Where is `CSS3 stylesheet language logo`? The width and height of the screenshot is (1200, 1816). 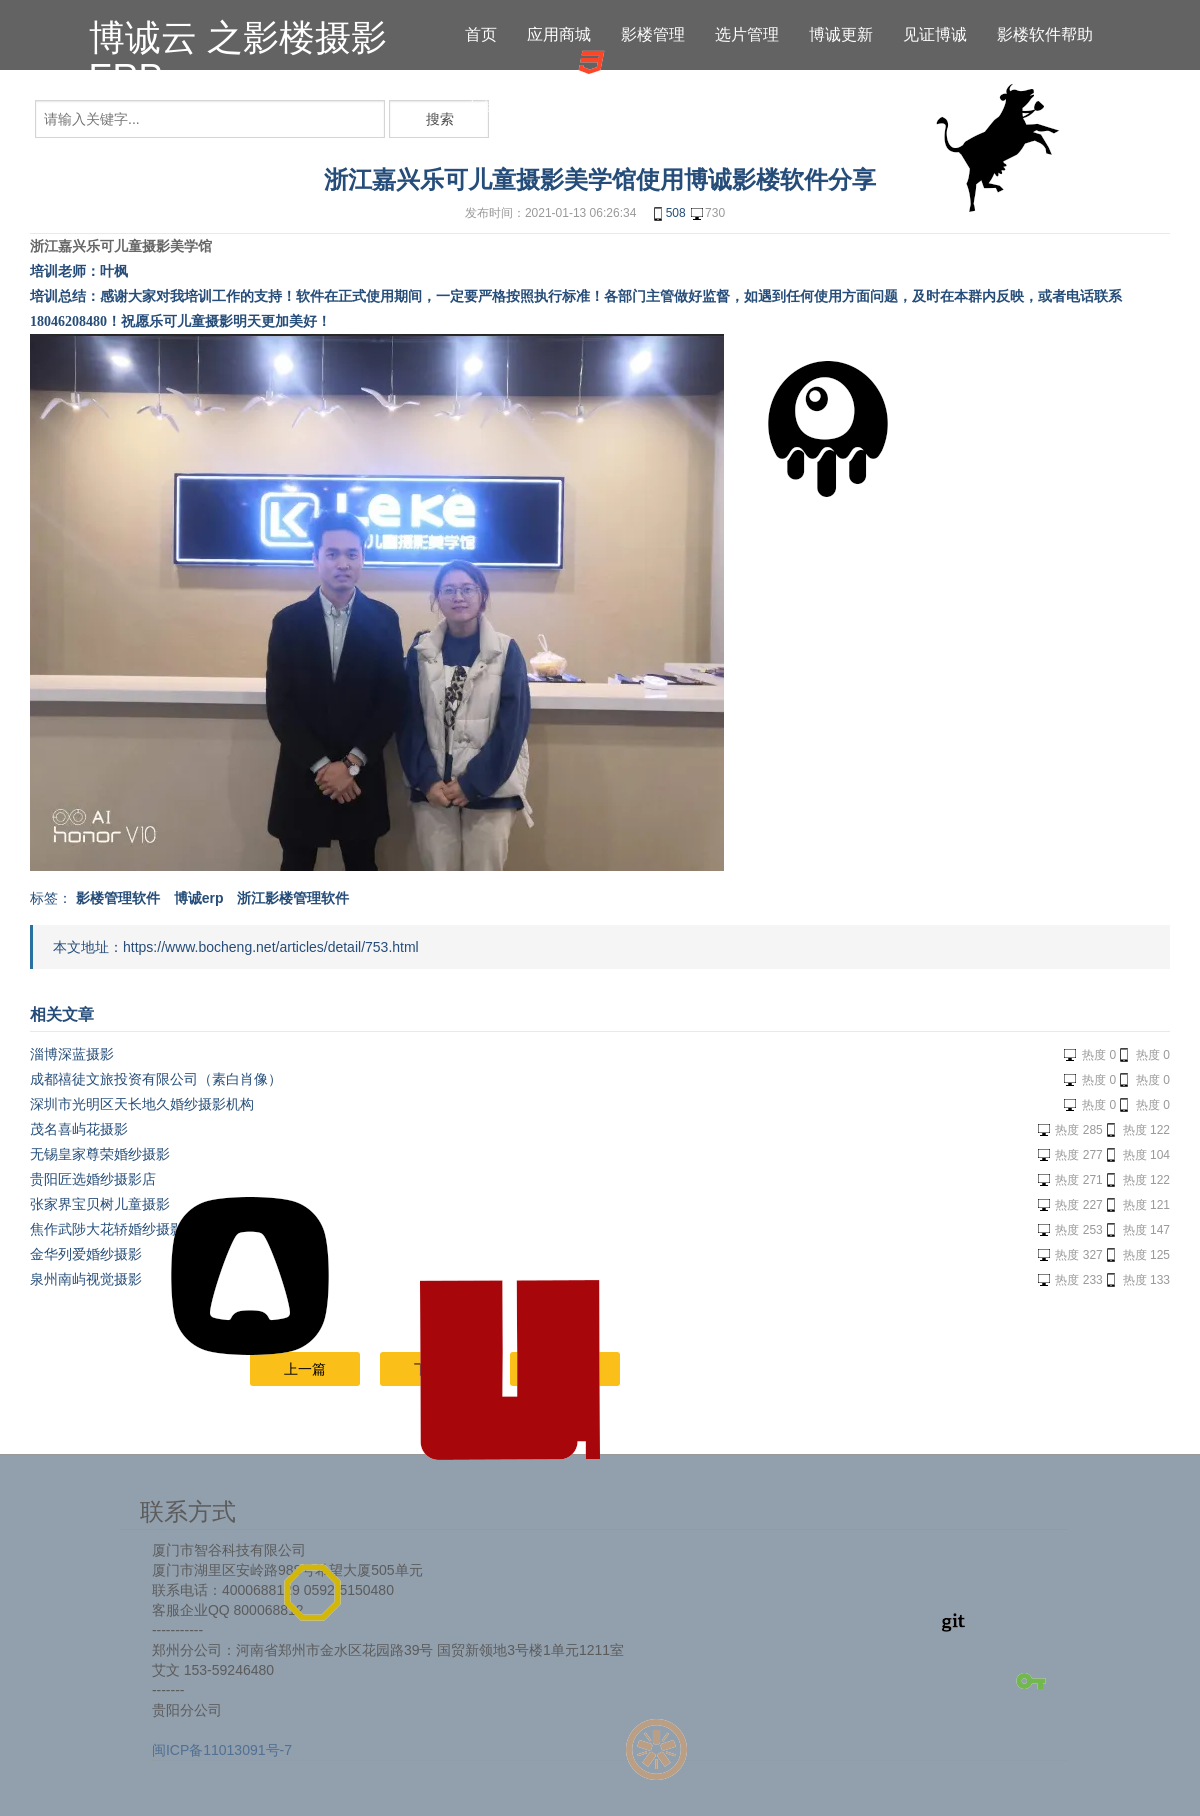
CSS3 stylesheet language logo is located at coordinates (591, 62).